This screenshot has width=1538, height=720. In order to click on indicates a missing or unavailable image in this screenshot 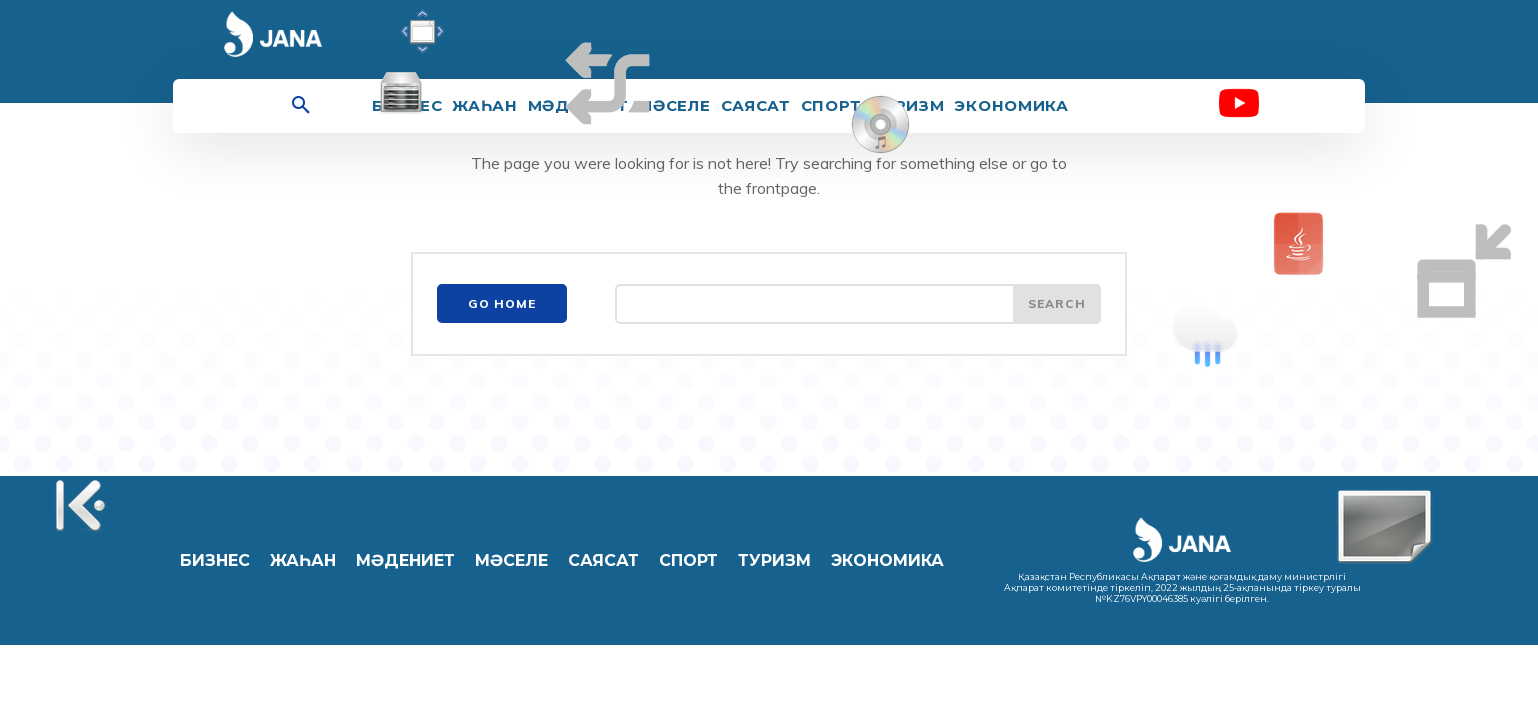, I will do `click(1384, 528)`.